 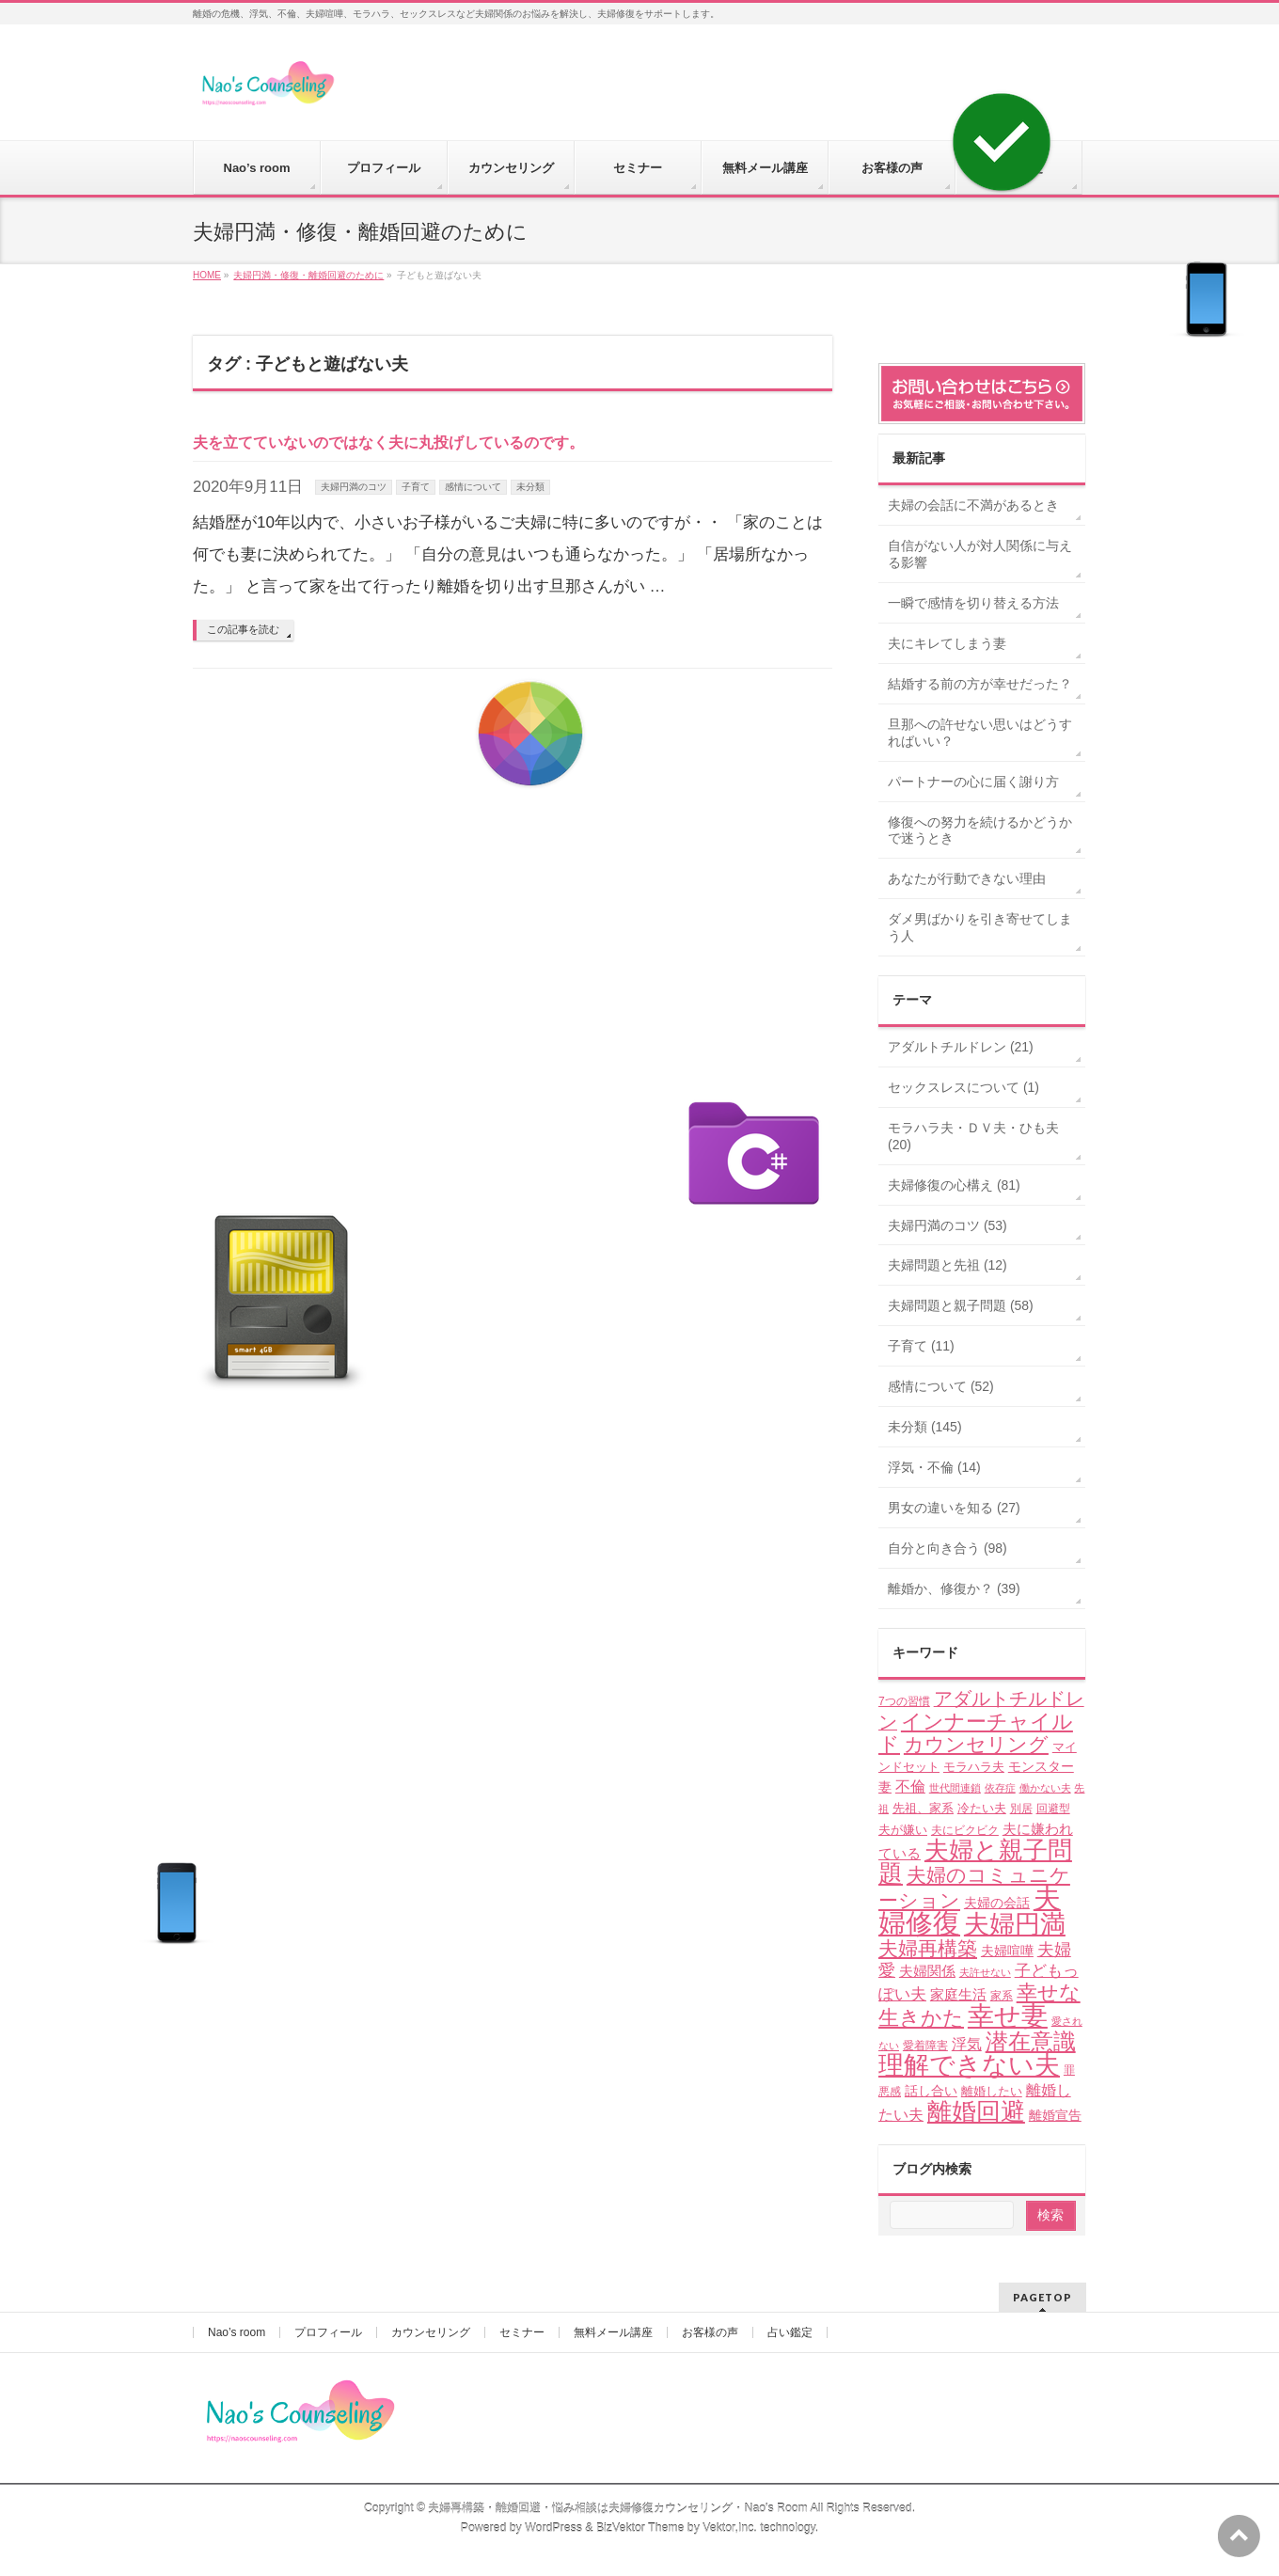 I want to click on open color picker or palette settings, so click(x=530, y=734).